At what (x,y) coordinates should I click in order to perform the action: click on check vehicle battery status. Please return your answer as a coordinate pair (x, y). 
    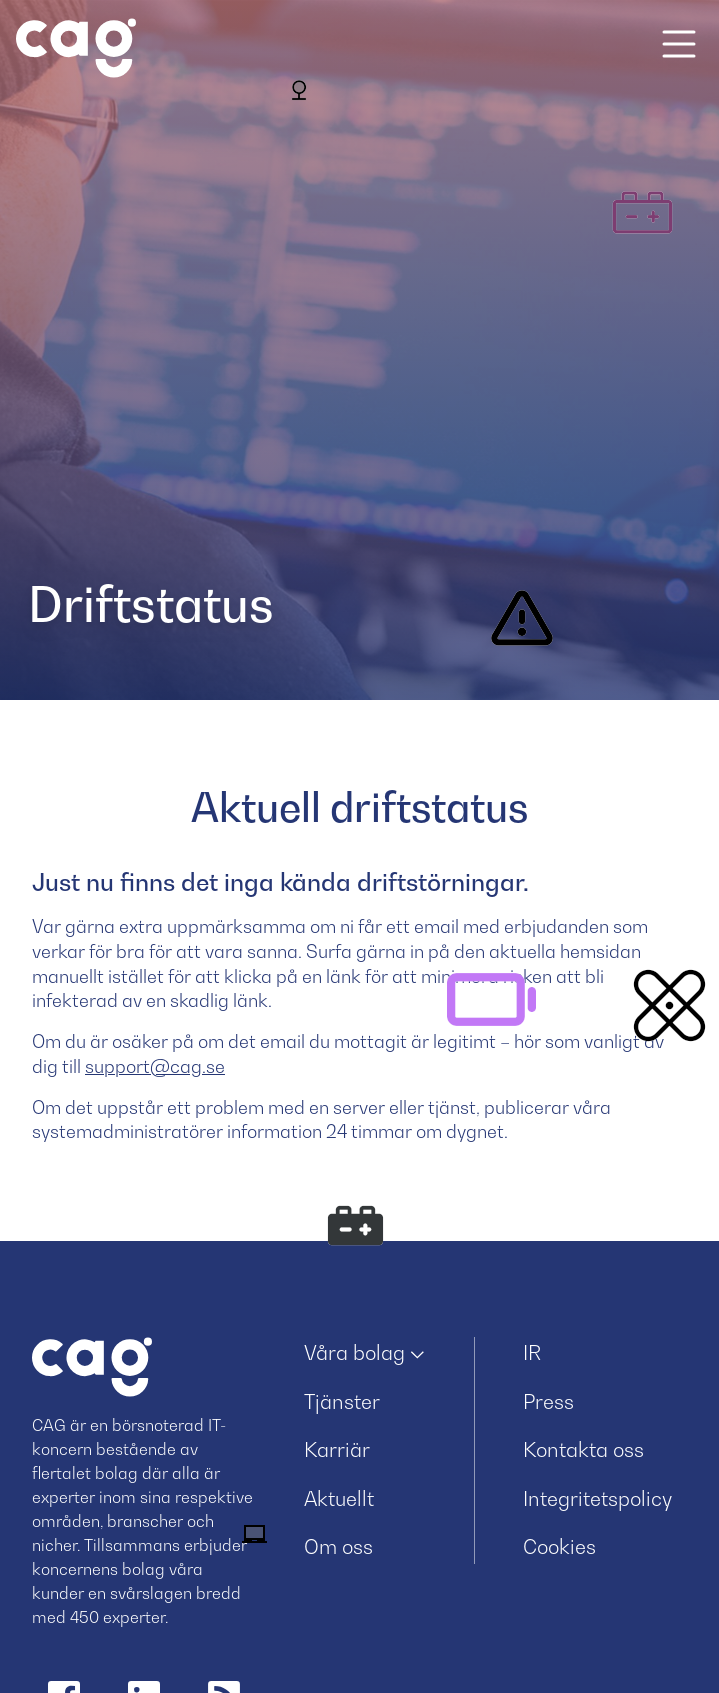
    Looking at the image, I should click on (355, 1227).